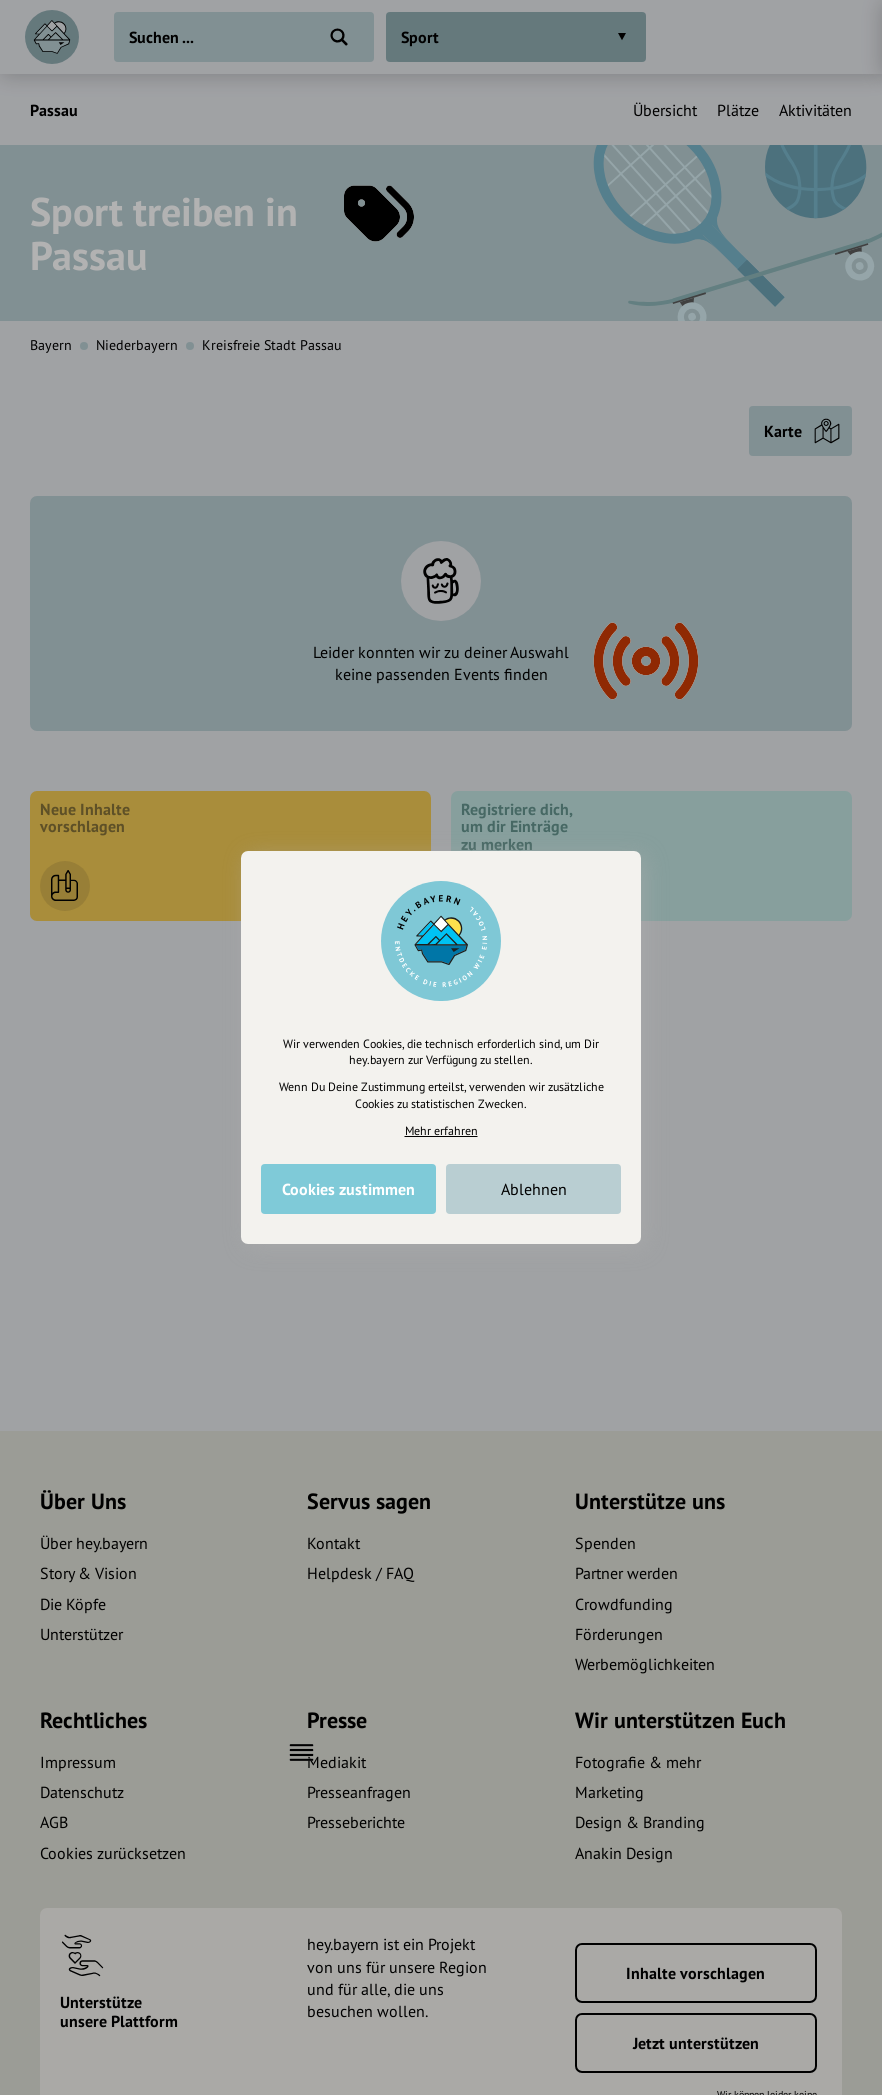 Image resolution: width=882 pixels, height=2095 pixels. What do you see at coordinates (301, 1752) in the screenshot?
I see `justify text alignment` at bounding box center [301, 1752].